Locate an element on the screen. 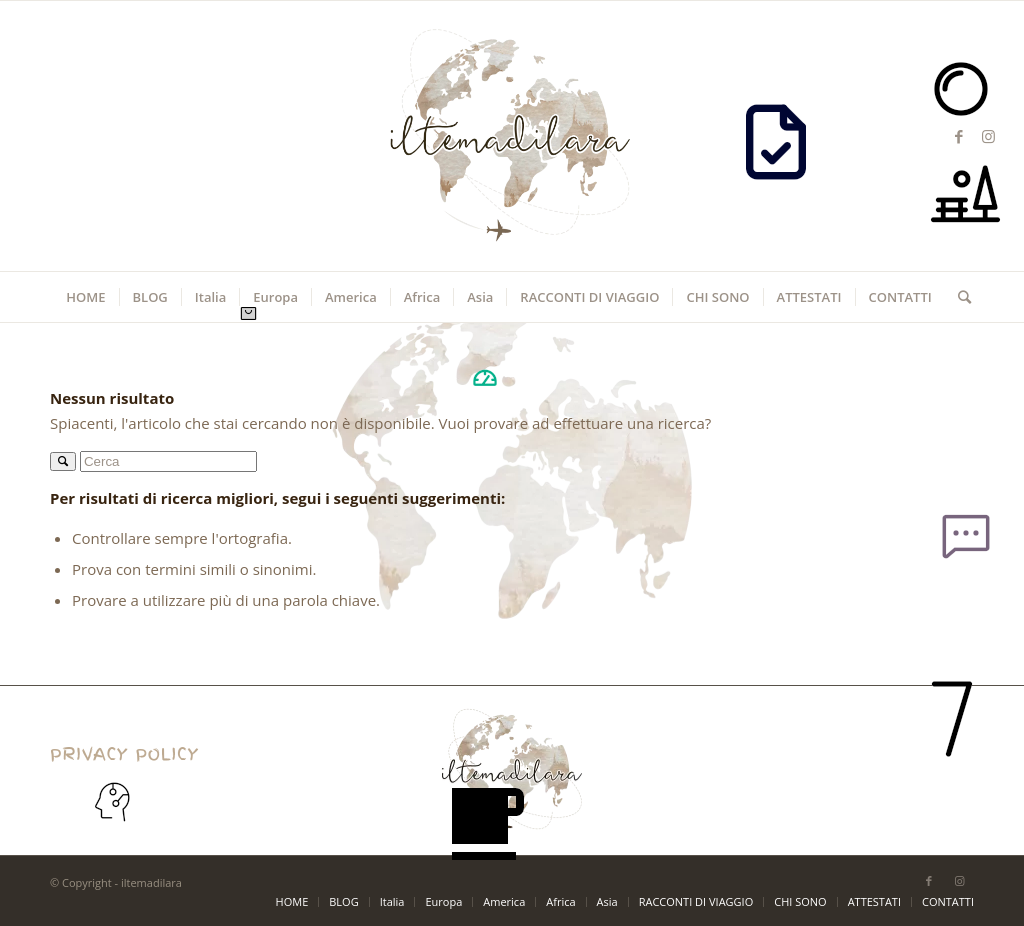 This screenshot has height=926, width=1024. open chat or messaging is located at coordinates (966, 533).